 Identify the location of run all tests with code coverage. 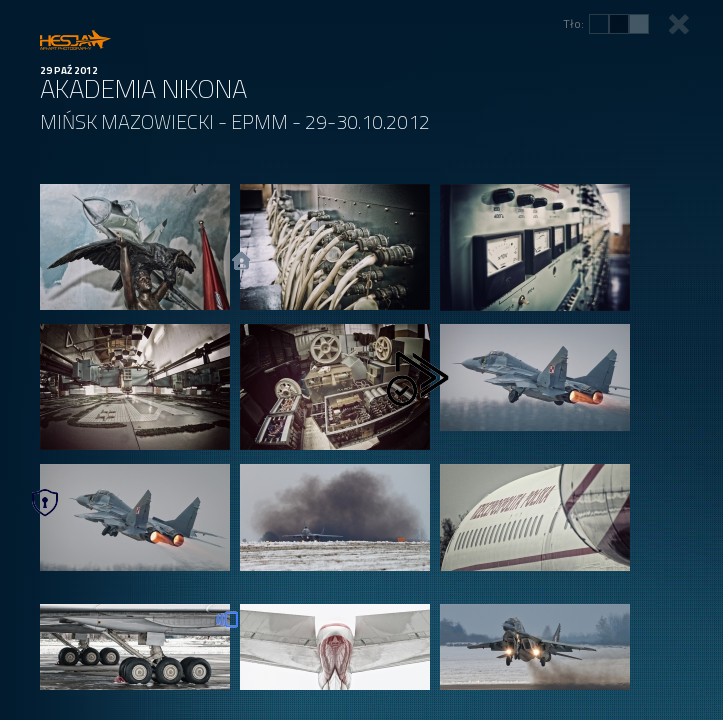
(418, 376).